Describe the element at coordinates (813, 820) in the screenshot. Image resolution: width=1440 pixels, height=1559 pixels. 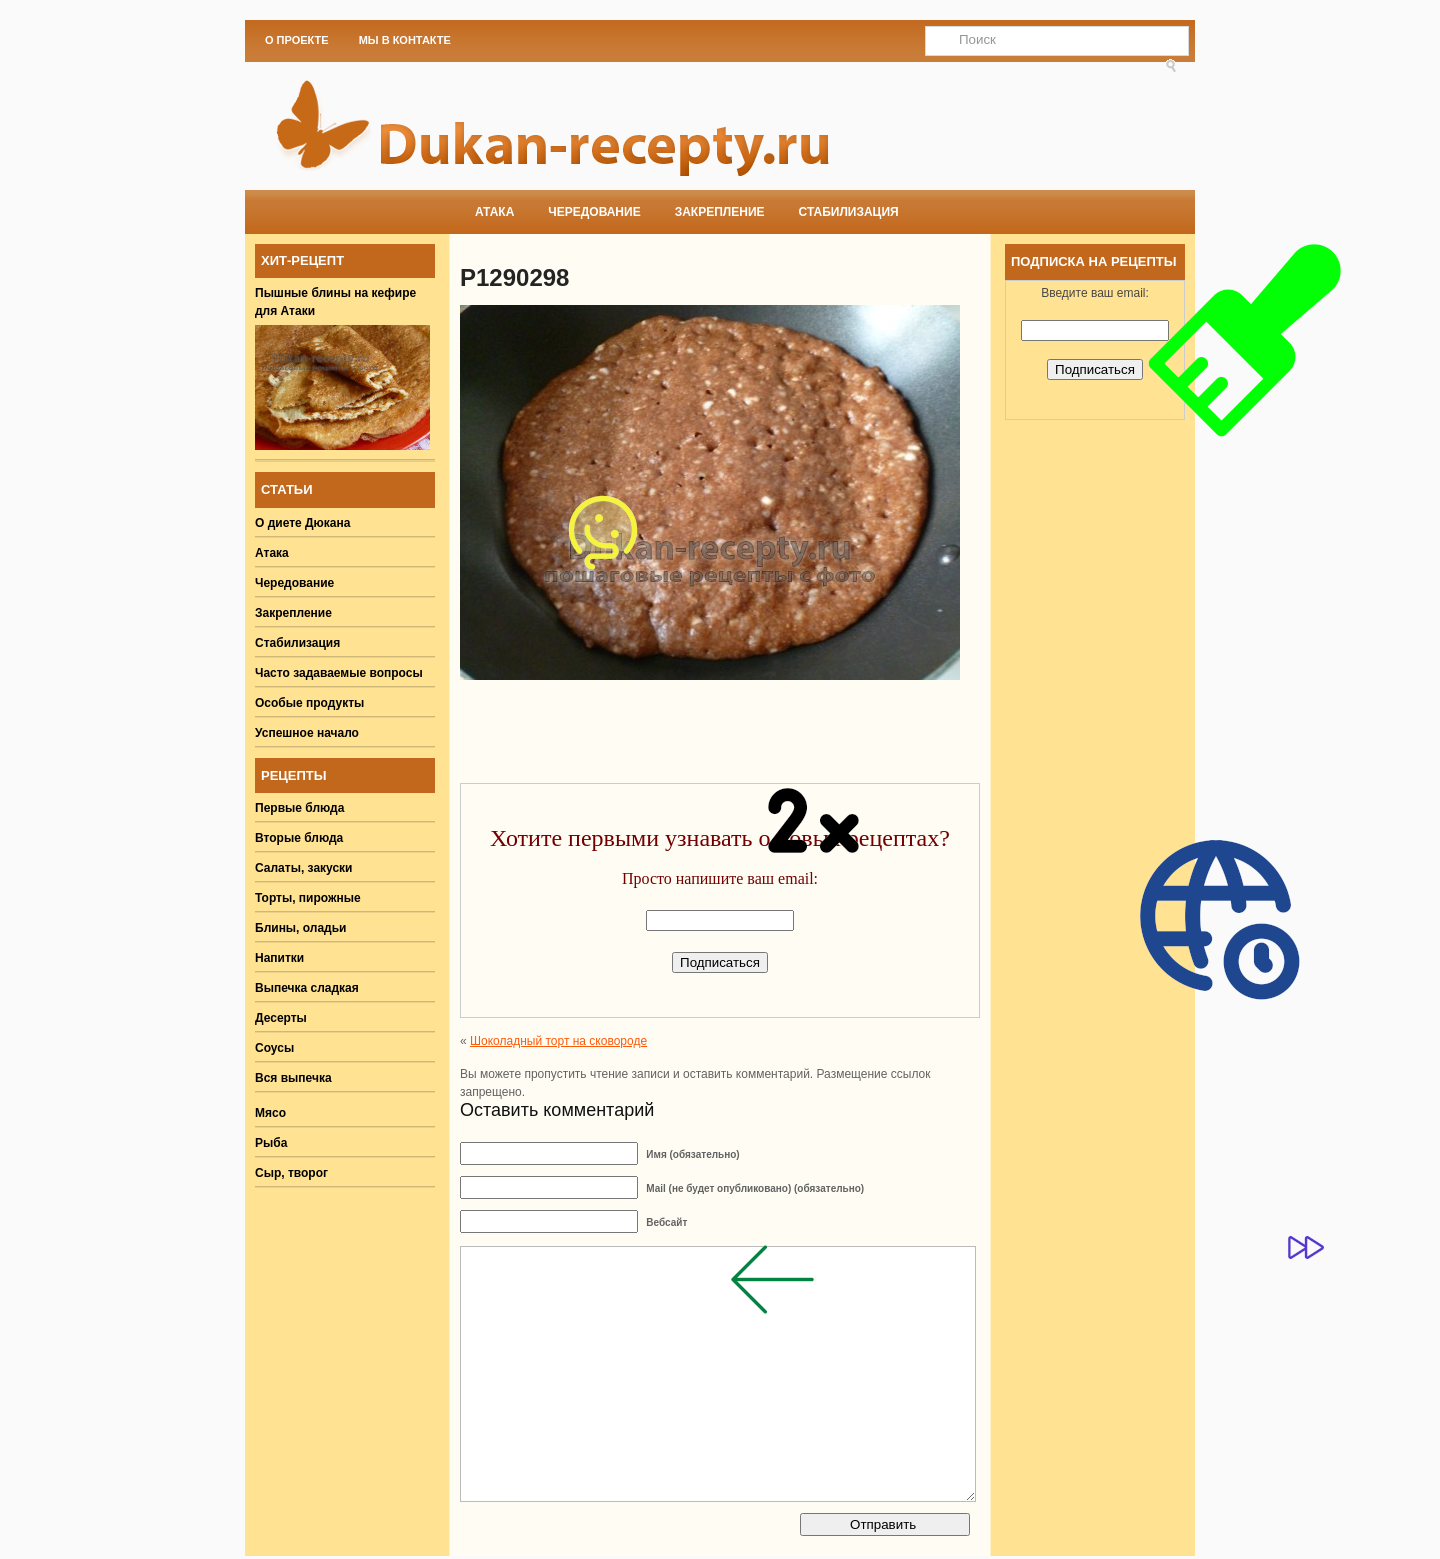
I see `apply 2x multiplier to current value` at that location.